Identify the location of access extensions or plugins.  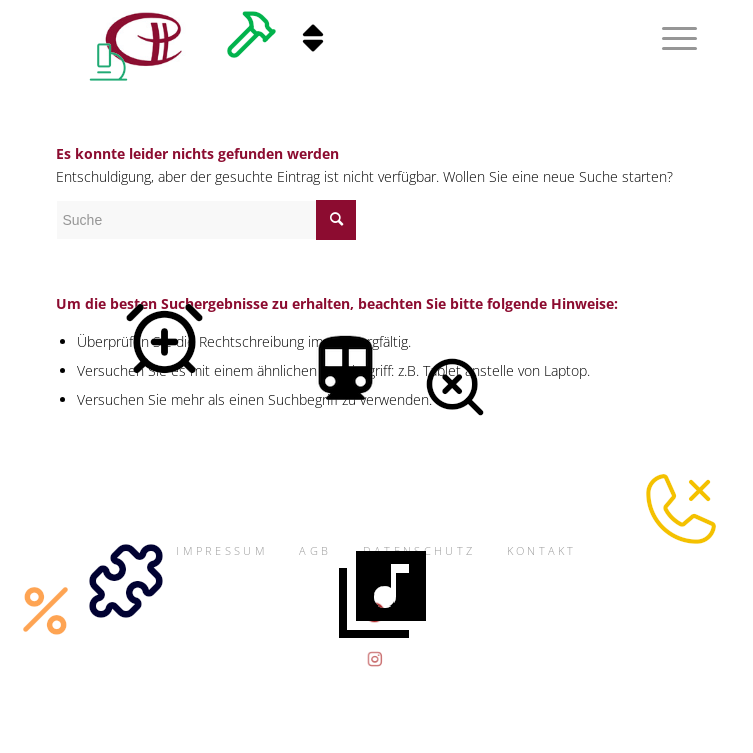
(126, 581).